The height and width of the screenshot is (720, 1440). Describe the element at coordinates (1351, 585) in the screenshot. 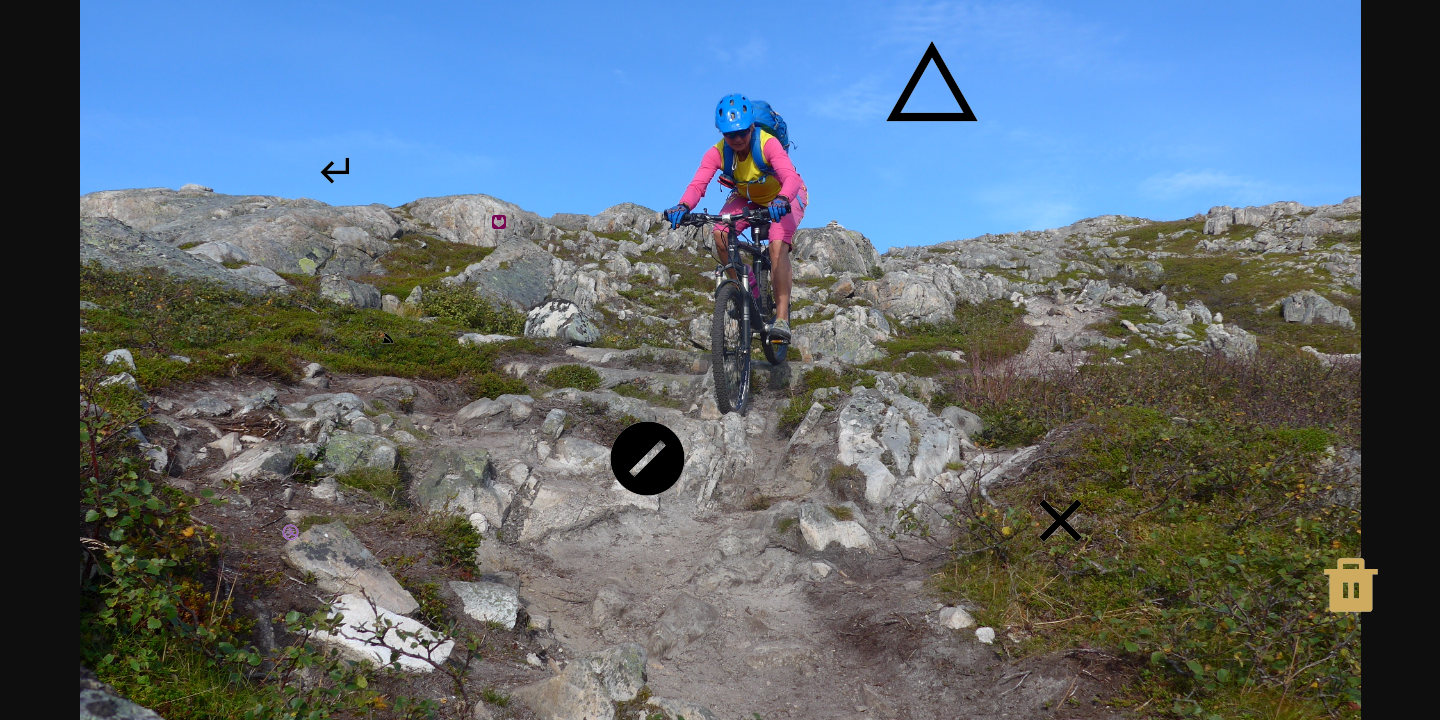

I see `delete selected item` at that location.